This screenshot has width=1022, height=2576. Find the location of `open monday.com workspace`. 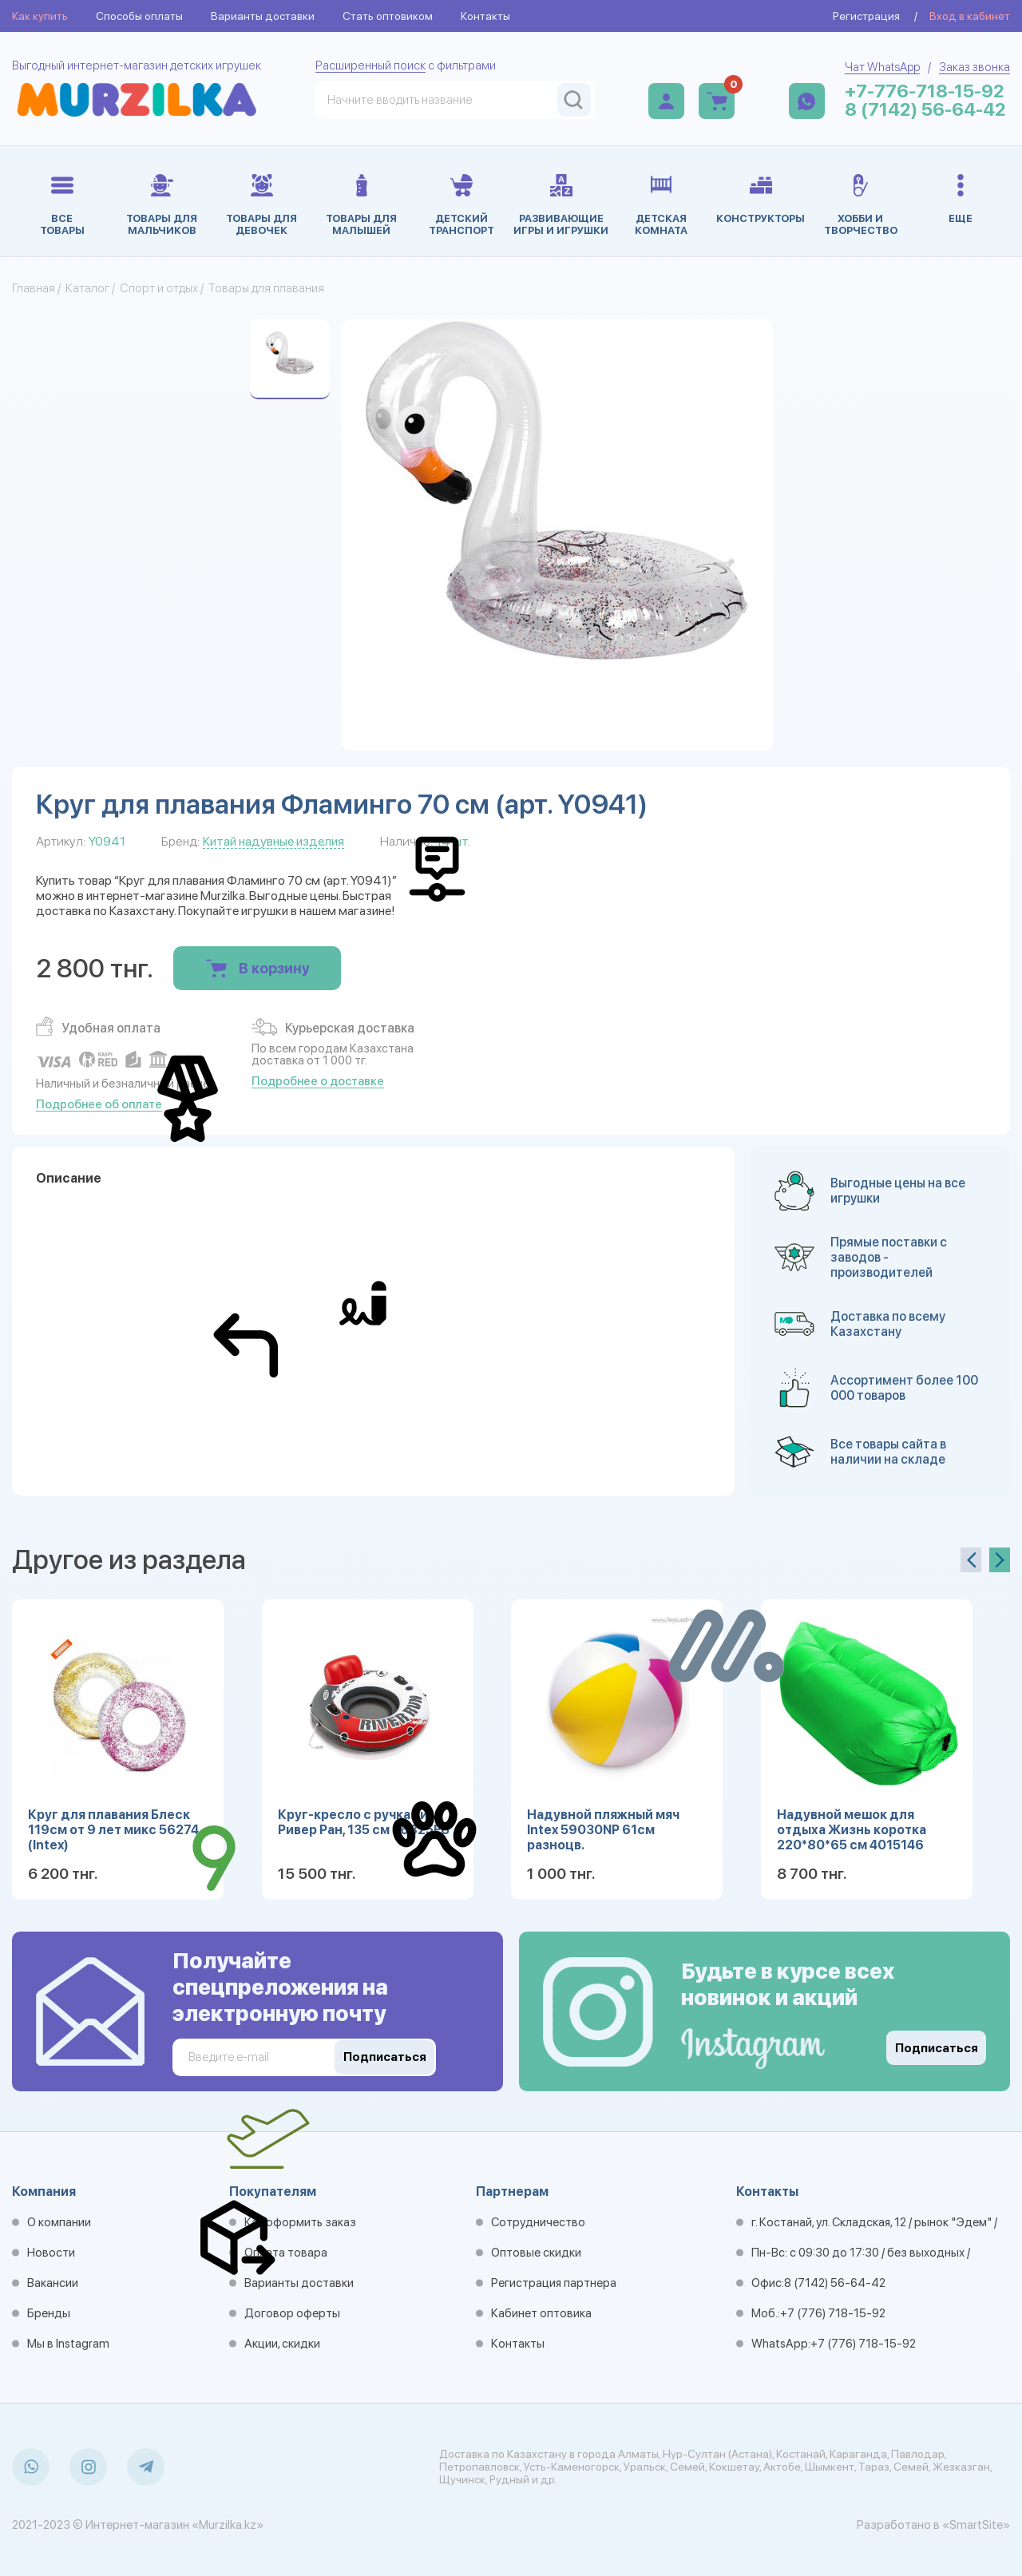

open monday.com workspace is located at coordinates (723, 1646).